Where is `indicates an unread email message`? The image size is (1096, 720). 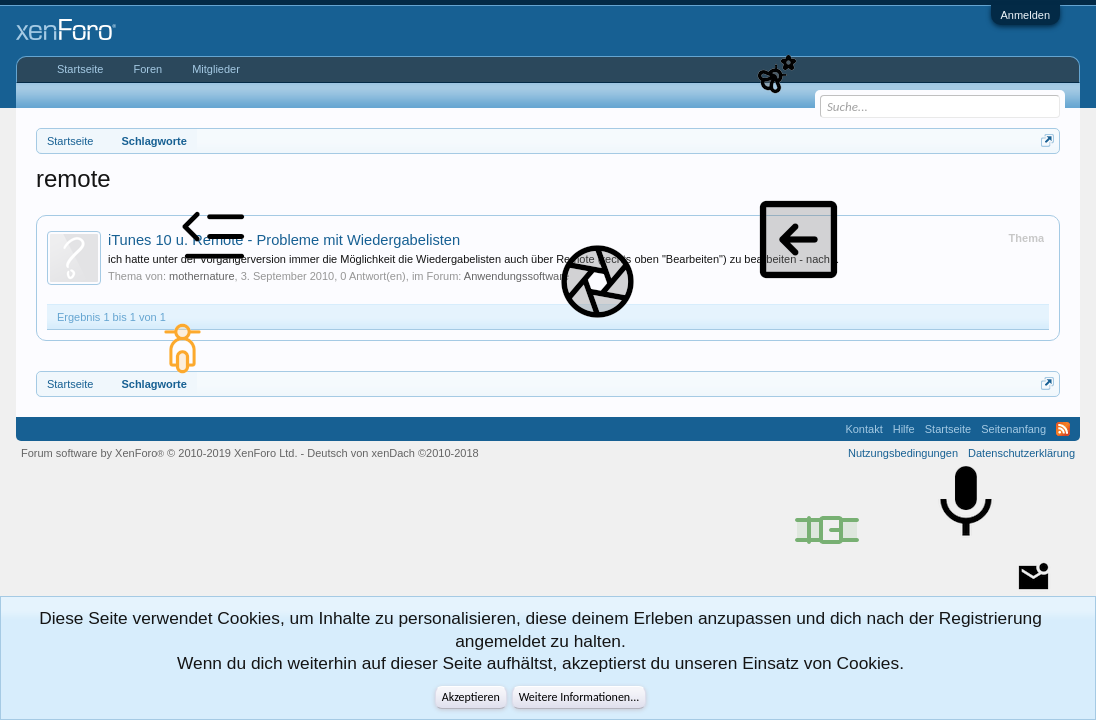
indicates an unread email message is located at coordinates (1033, 577).